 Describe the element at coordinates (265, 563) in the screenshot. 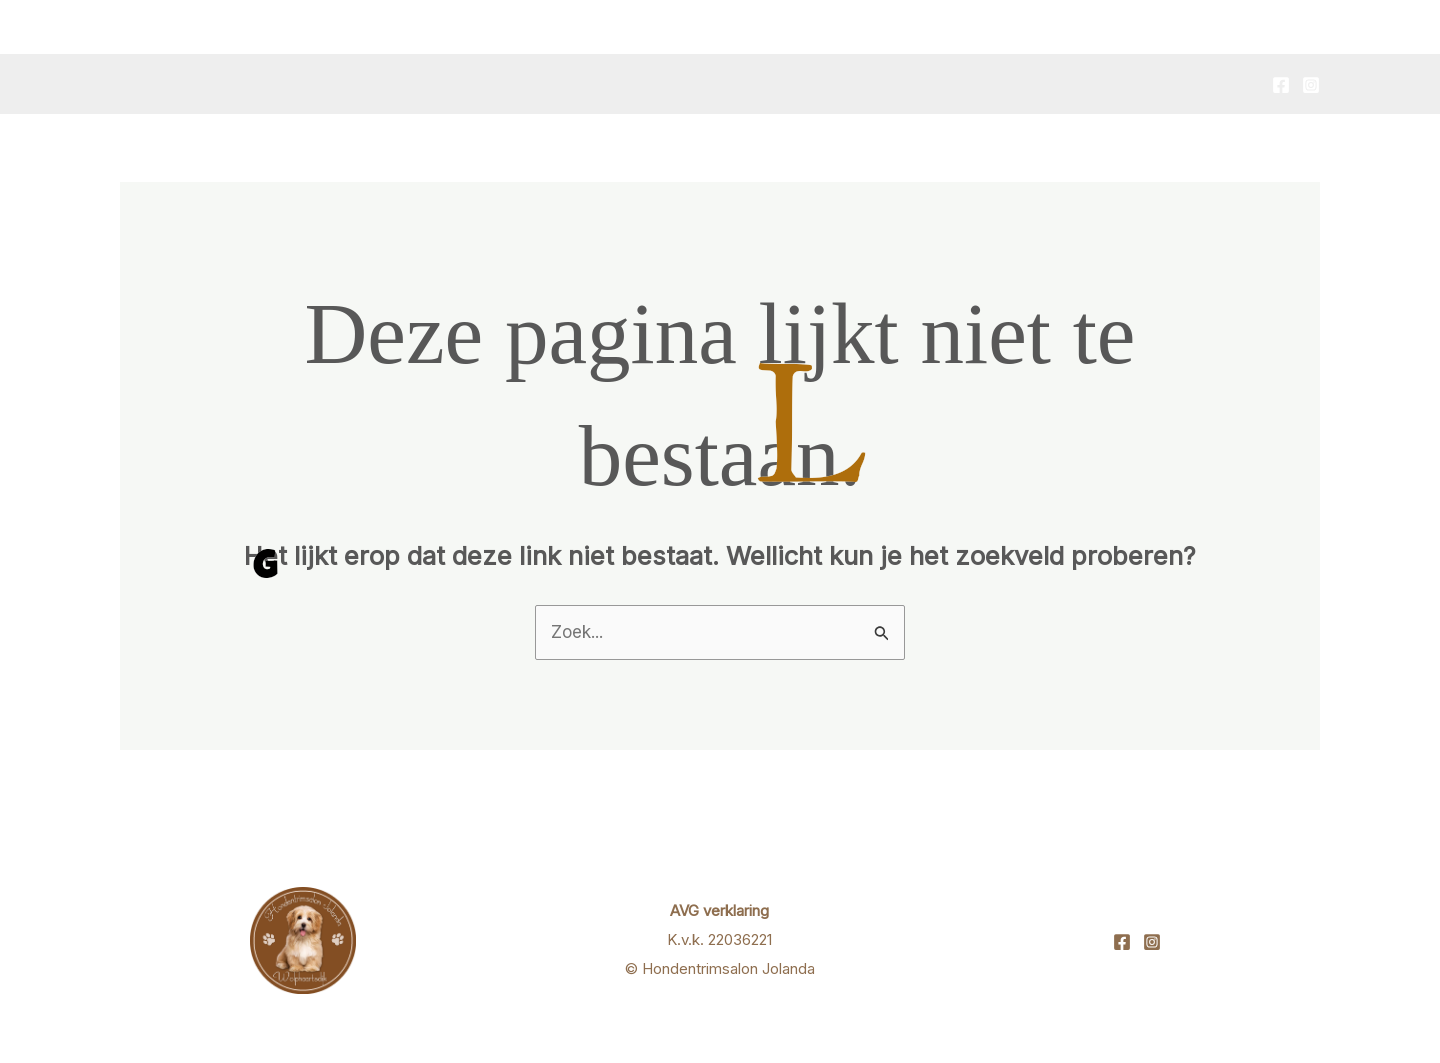

I see `open the Grocy app` at that location.